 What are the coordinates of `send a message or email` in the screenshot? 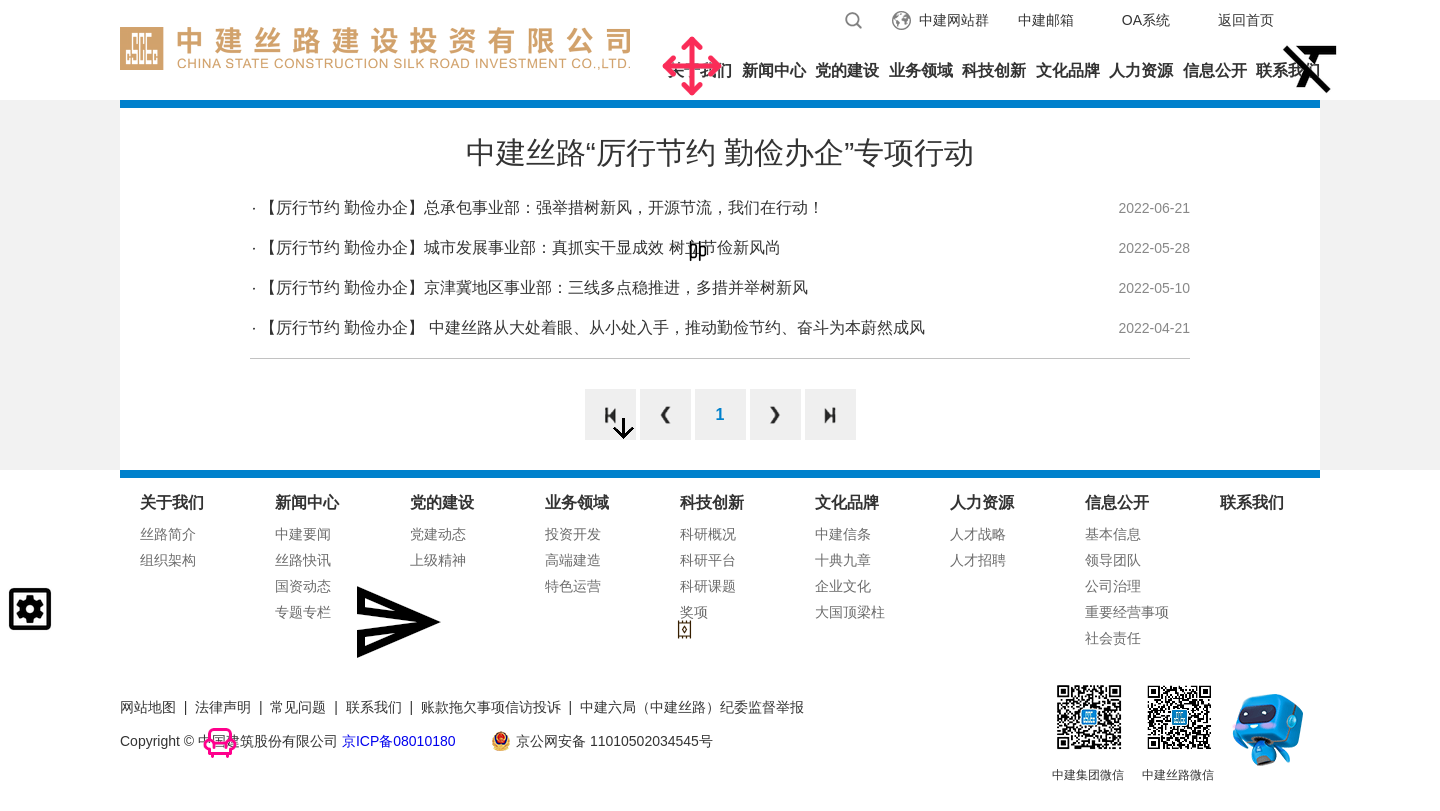 It's located at (397, 622).